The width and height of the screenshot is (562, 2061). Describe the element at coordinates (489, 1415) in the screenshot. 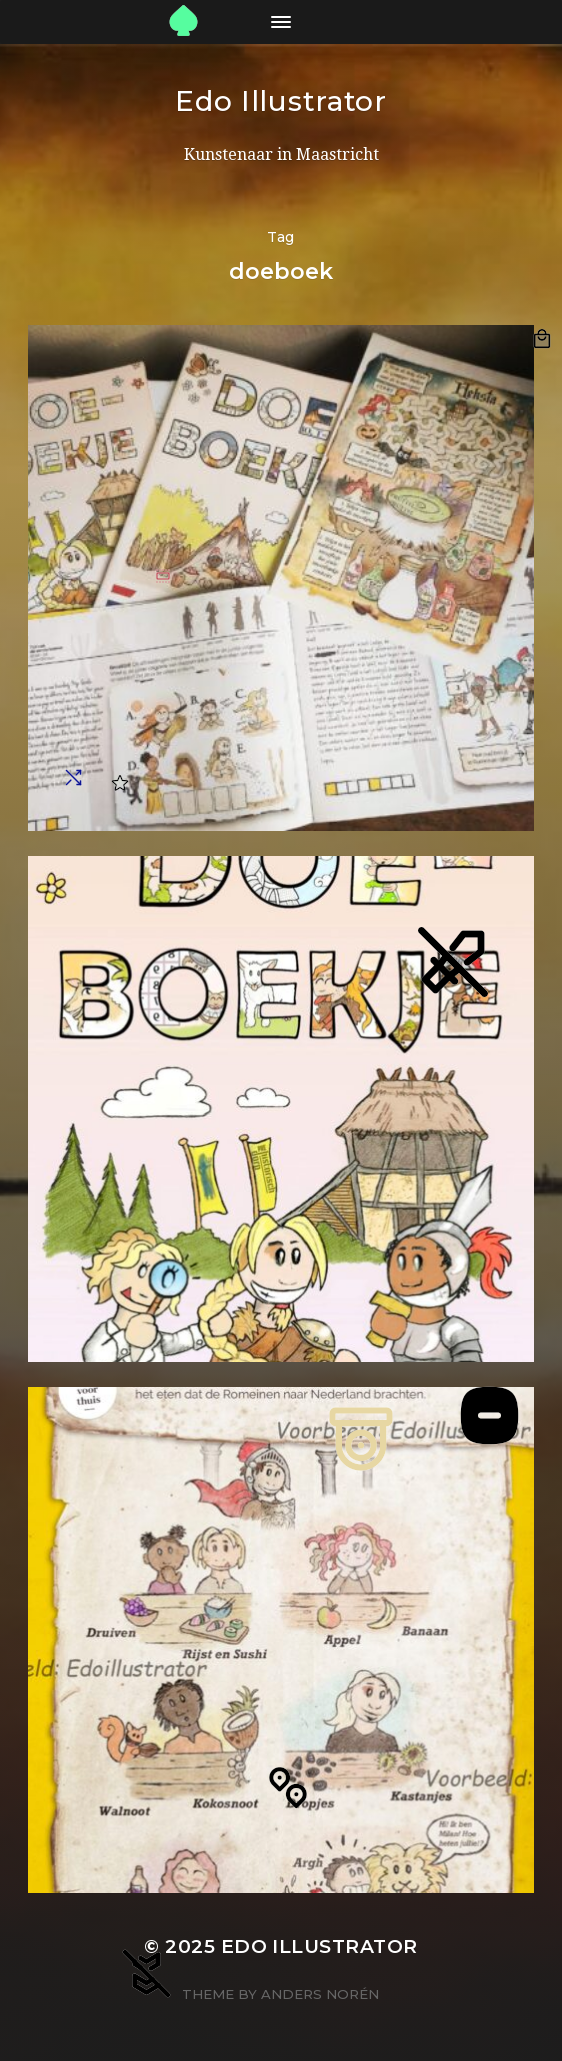

I see `remove an item from a list or collection` at that location.